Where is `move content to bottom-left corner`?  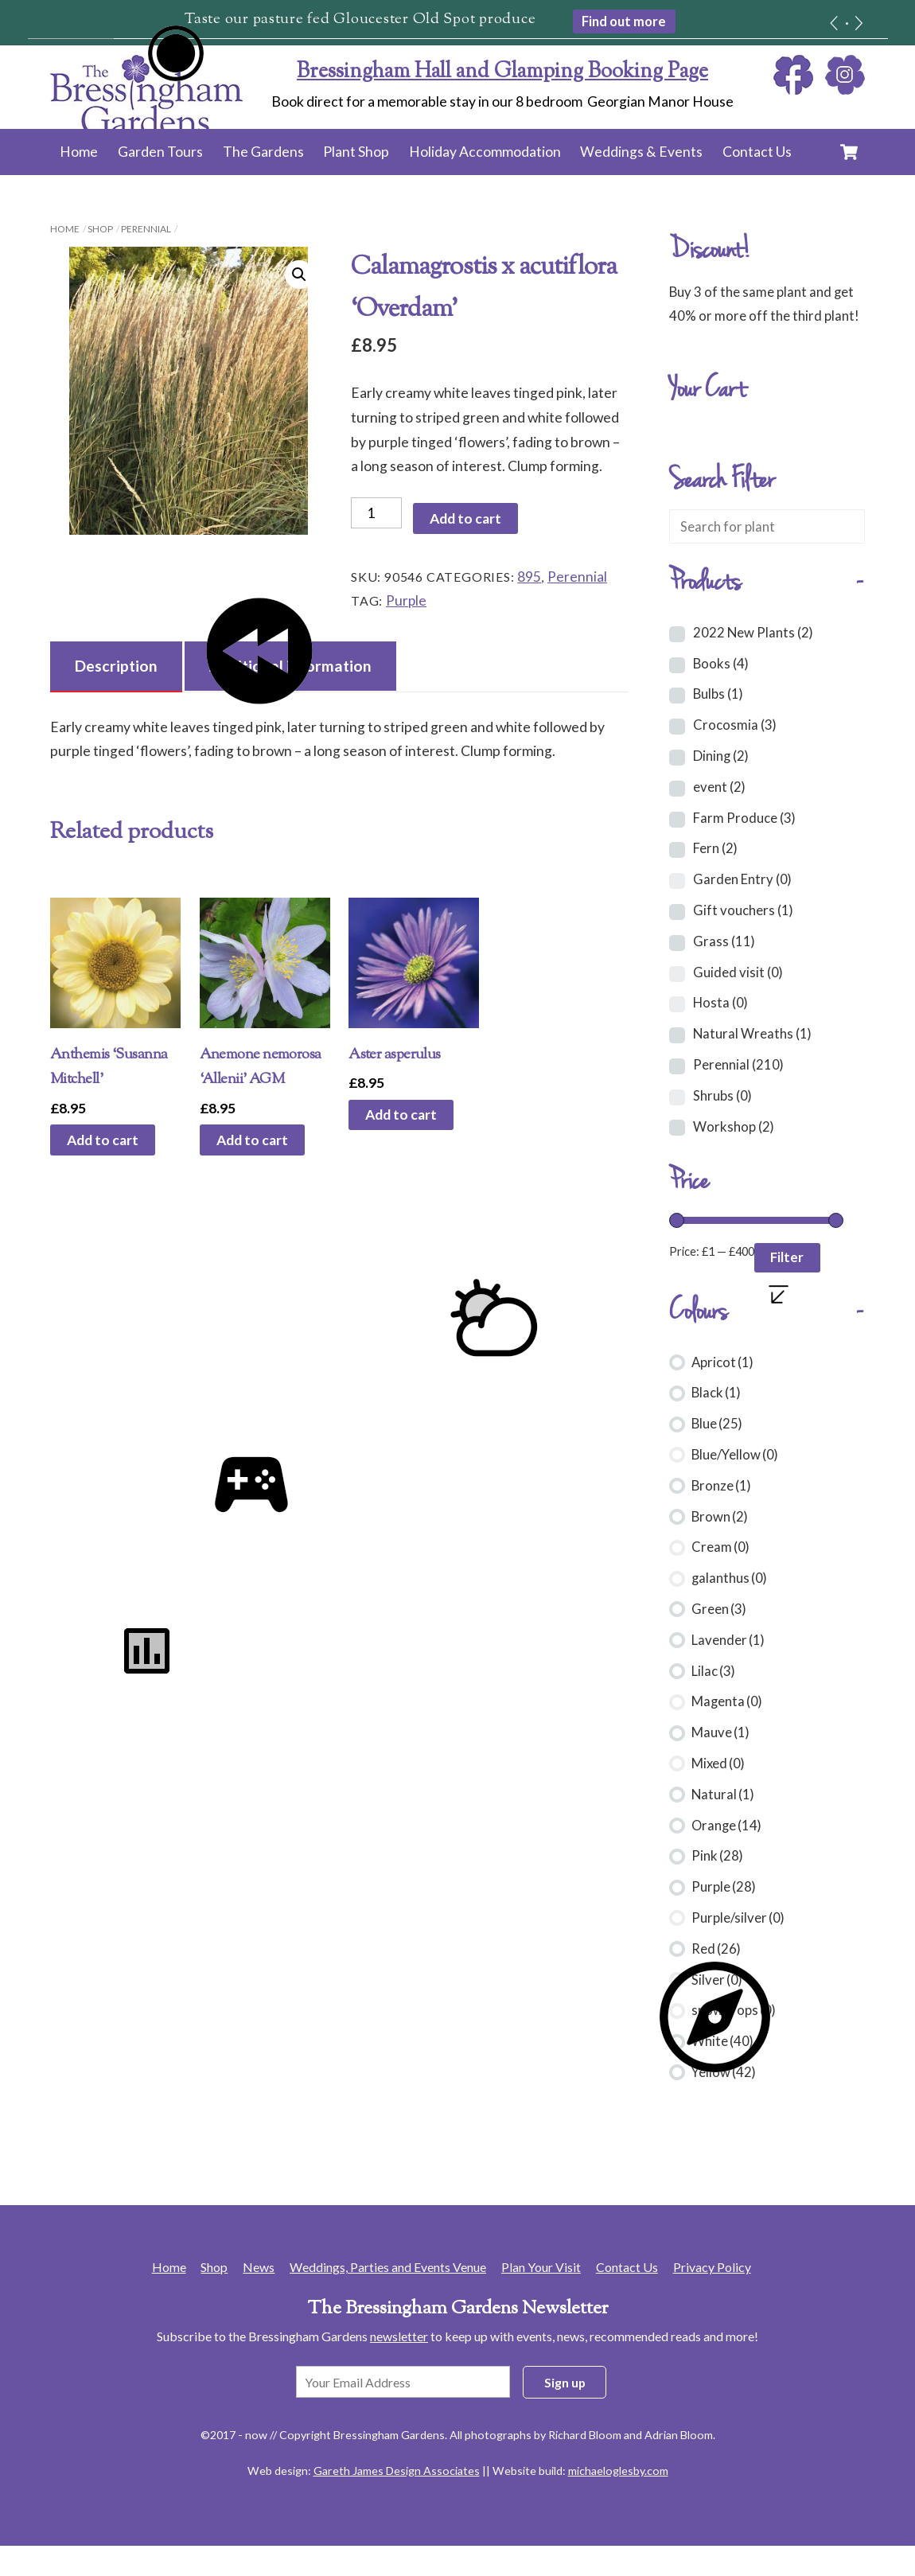
move content to bottom-left corner is located at coordinates (777, 1294).